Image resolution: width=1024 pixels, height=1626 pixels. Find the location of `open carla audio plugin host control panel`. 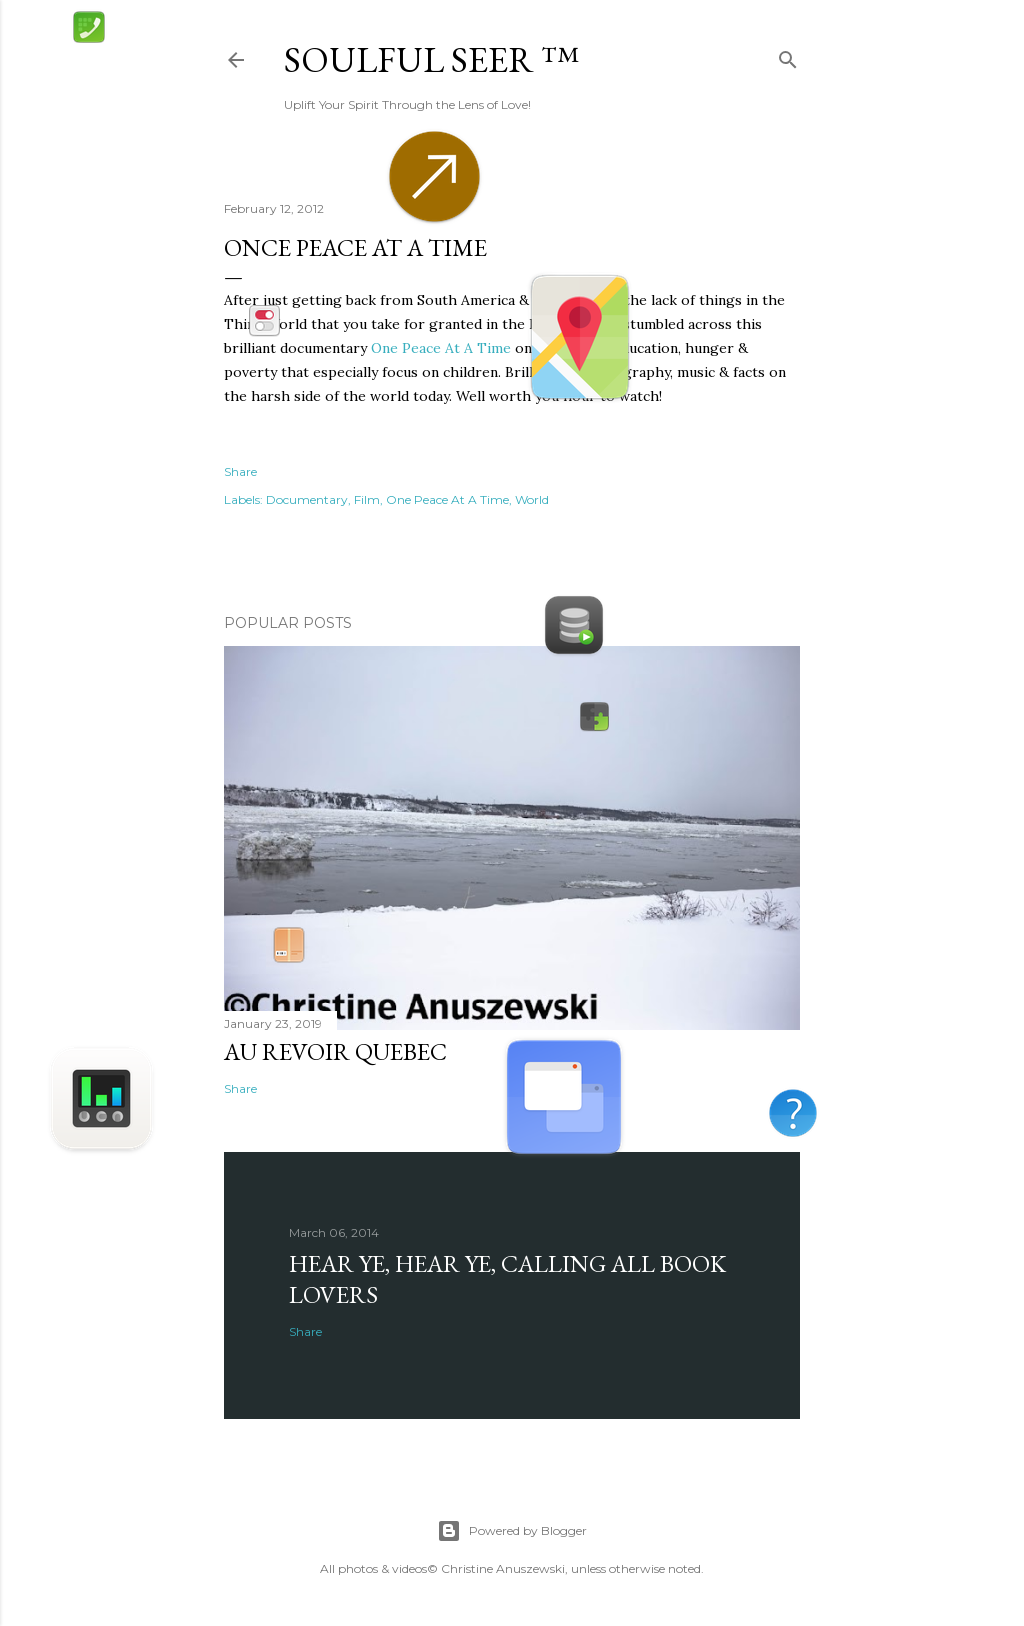

open carla audio plugin host control panel is located at coordinates (101, 1098).